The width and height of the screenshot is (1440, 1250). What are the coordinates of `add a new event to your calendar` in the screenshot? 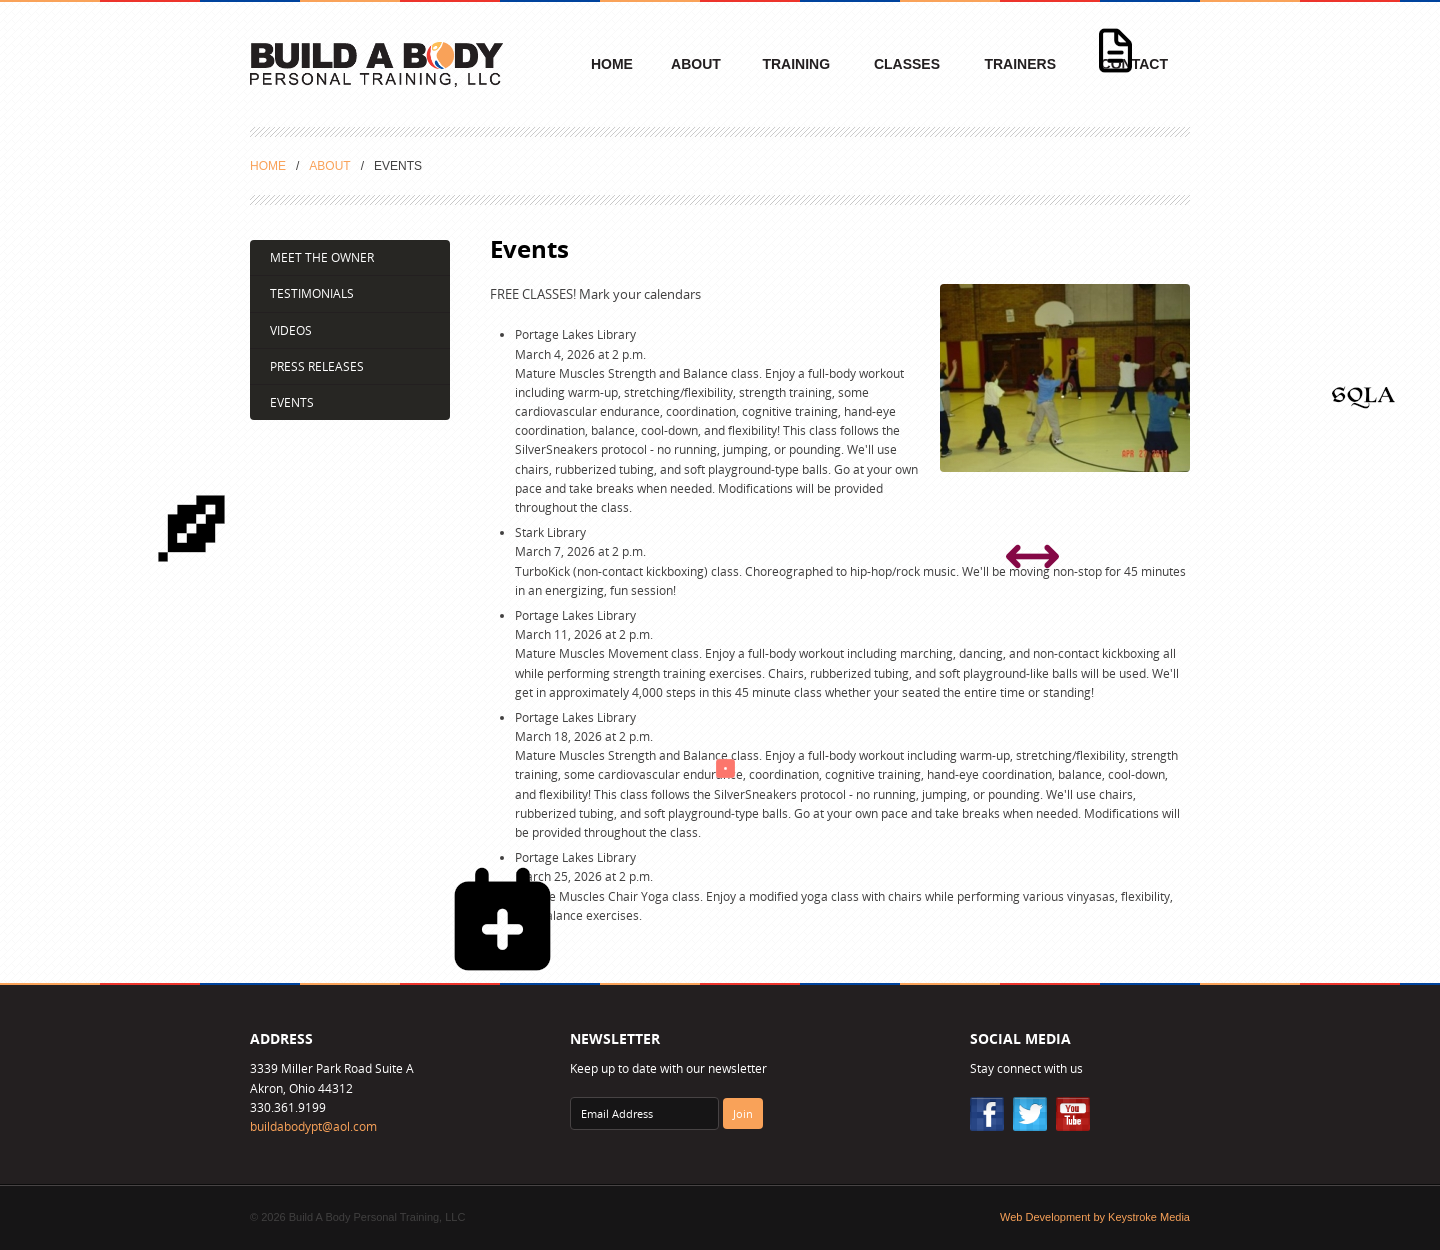 It's located at (502, 922).